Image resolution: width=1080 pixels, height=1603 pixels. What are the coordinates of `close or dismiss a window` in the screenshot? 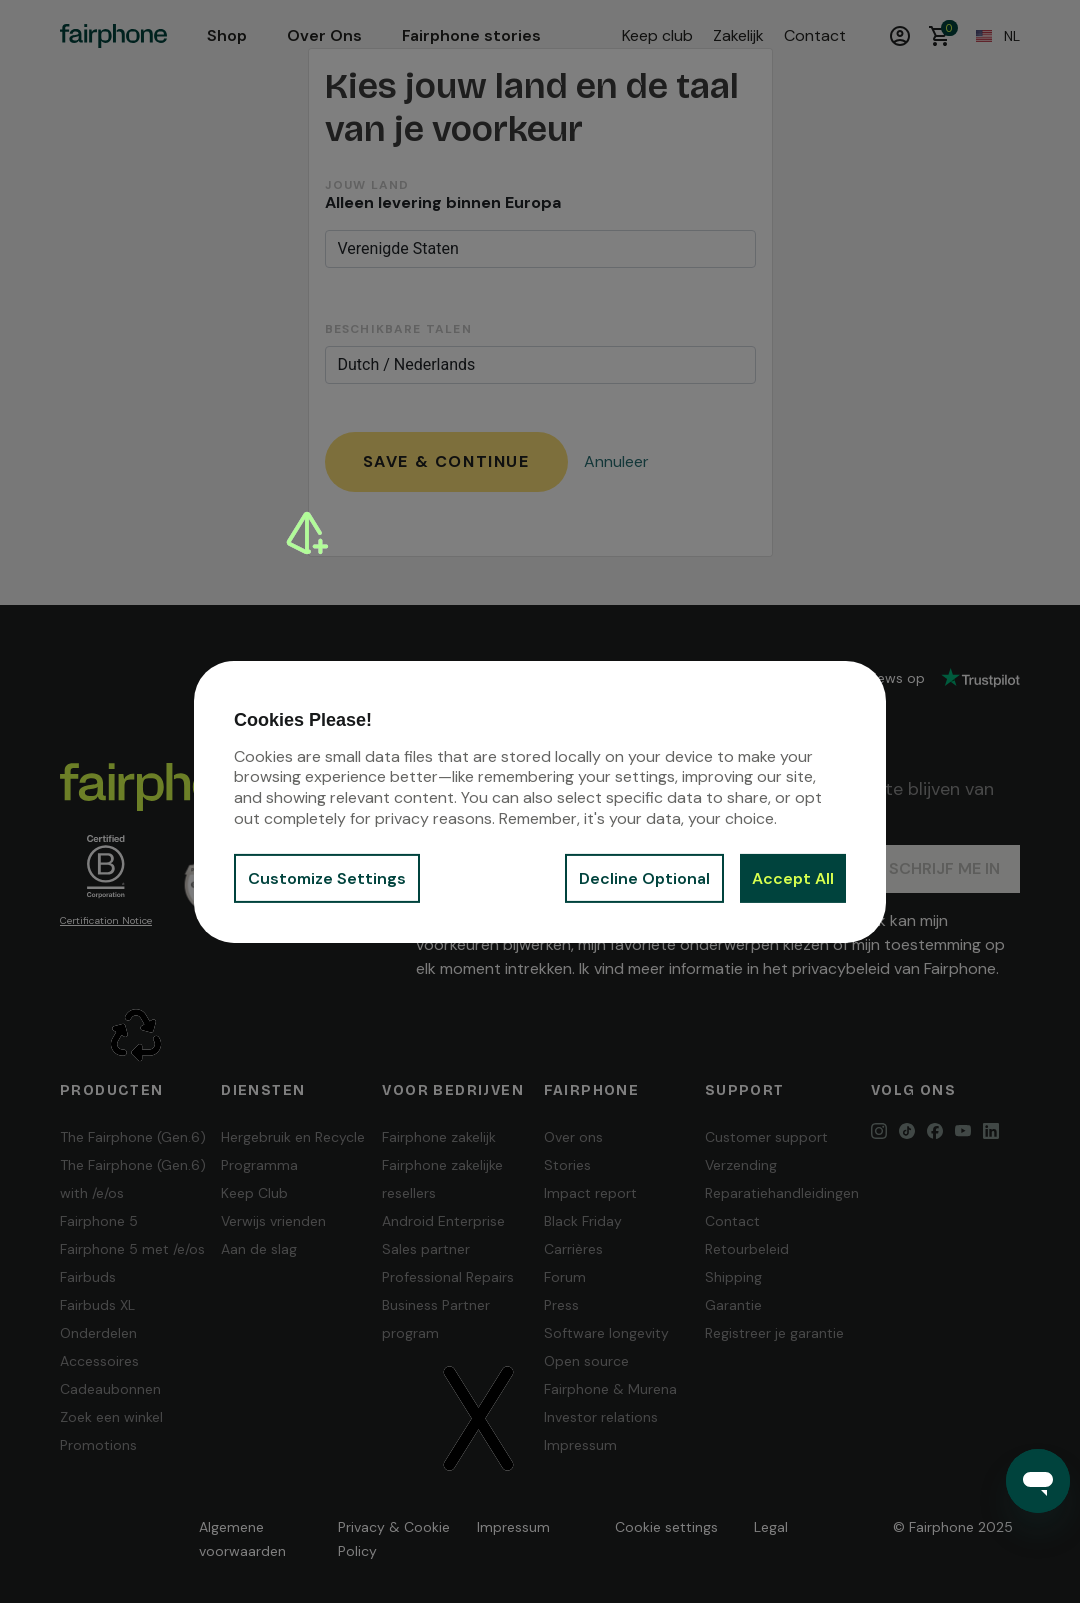 It's located at (478, 1418).